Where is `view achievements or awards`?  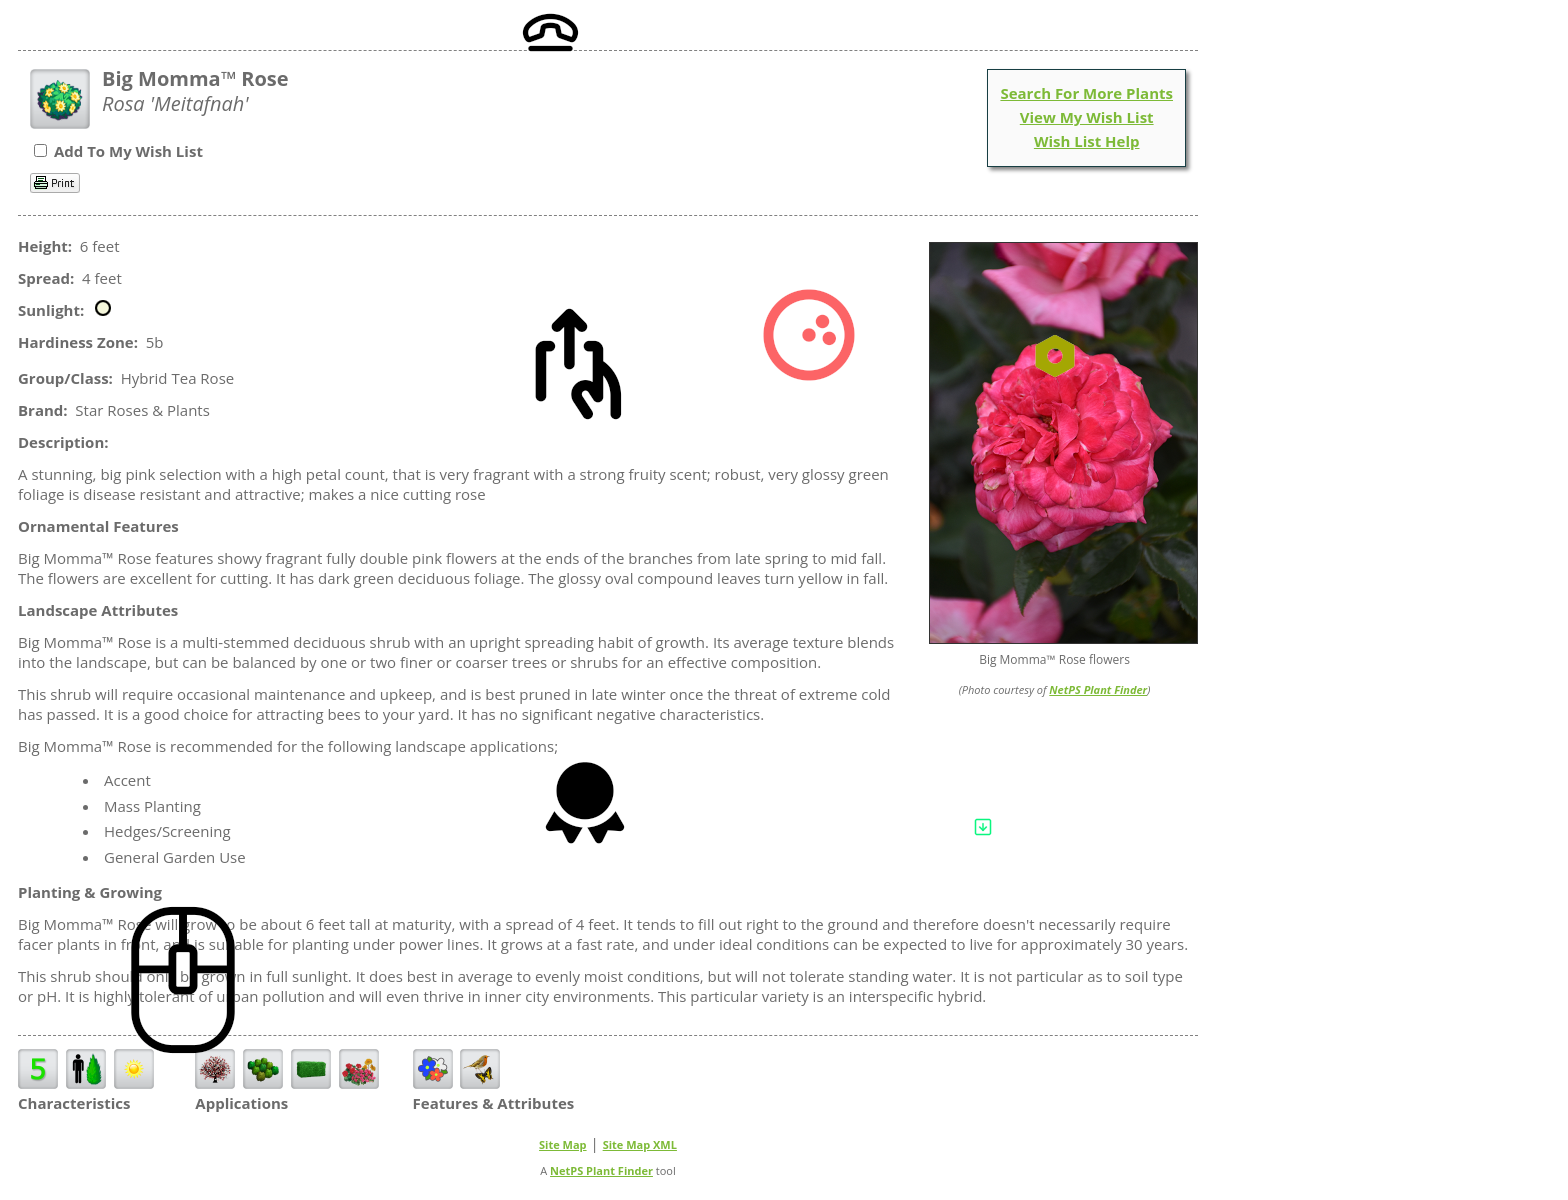 view achievements or awards is located at coordinates (585, 803).